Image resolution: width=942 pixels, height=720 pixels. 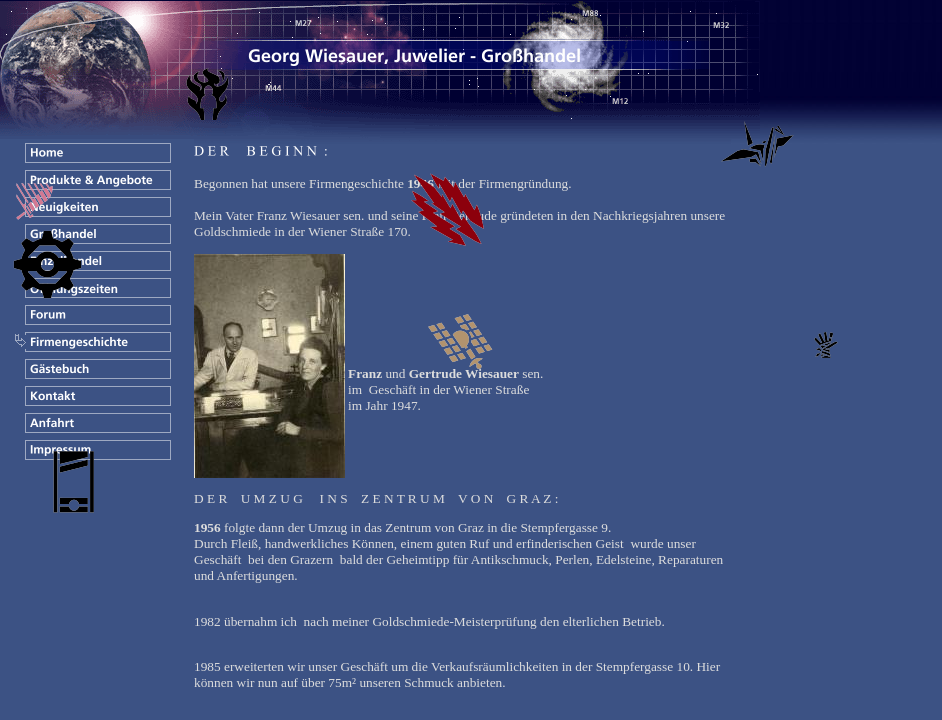 What do you see at coordinates (47, 264) in the screenshot?
I see `access settings or preferences` at bounding box center [47, 264].